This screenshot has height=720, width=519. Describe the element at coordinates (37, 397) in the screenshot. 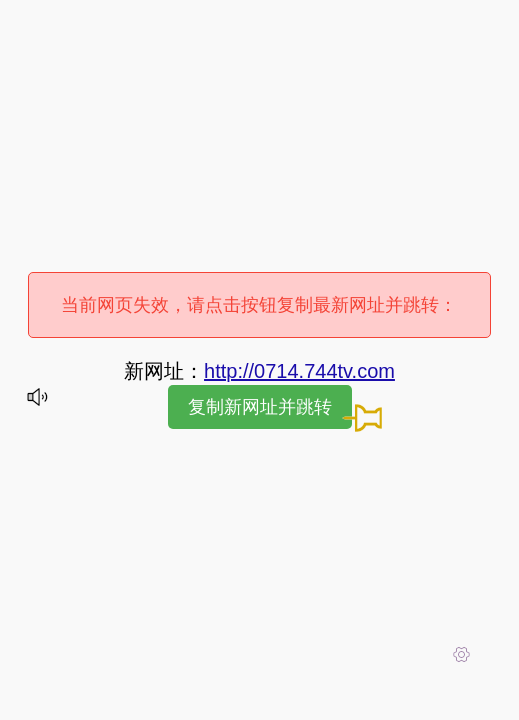

I see `adjust volume to high` at that location.